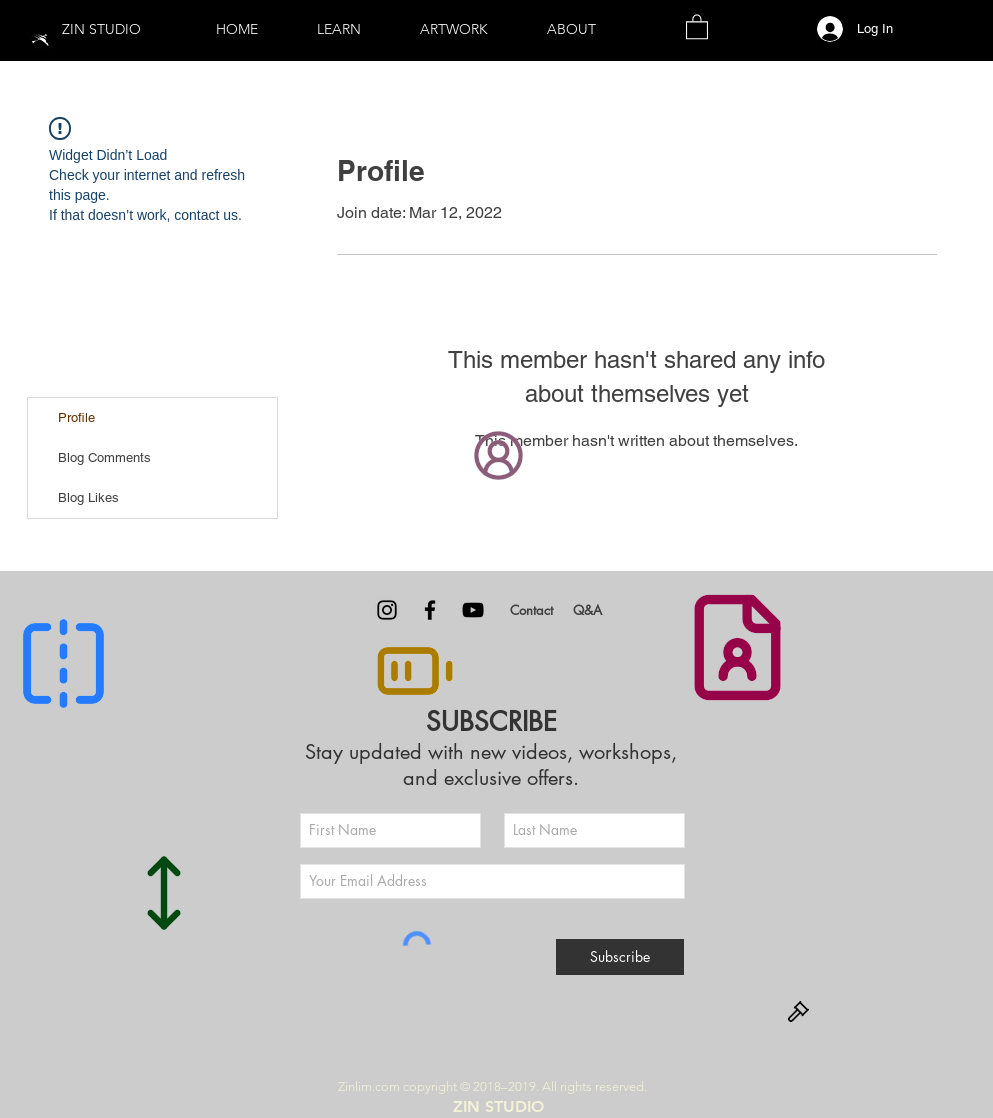 The width and height of the screenshot is (993, 1118). What do you see at coordinates (737, 647) in the screenshot?
I see `view user profile document` at bounding box center [737, 647].